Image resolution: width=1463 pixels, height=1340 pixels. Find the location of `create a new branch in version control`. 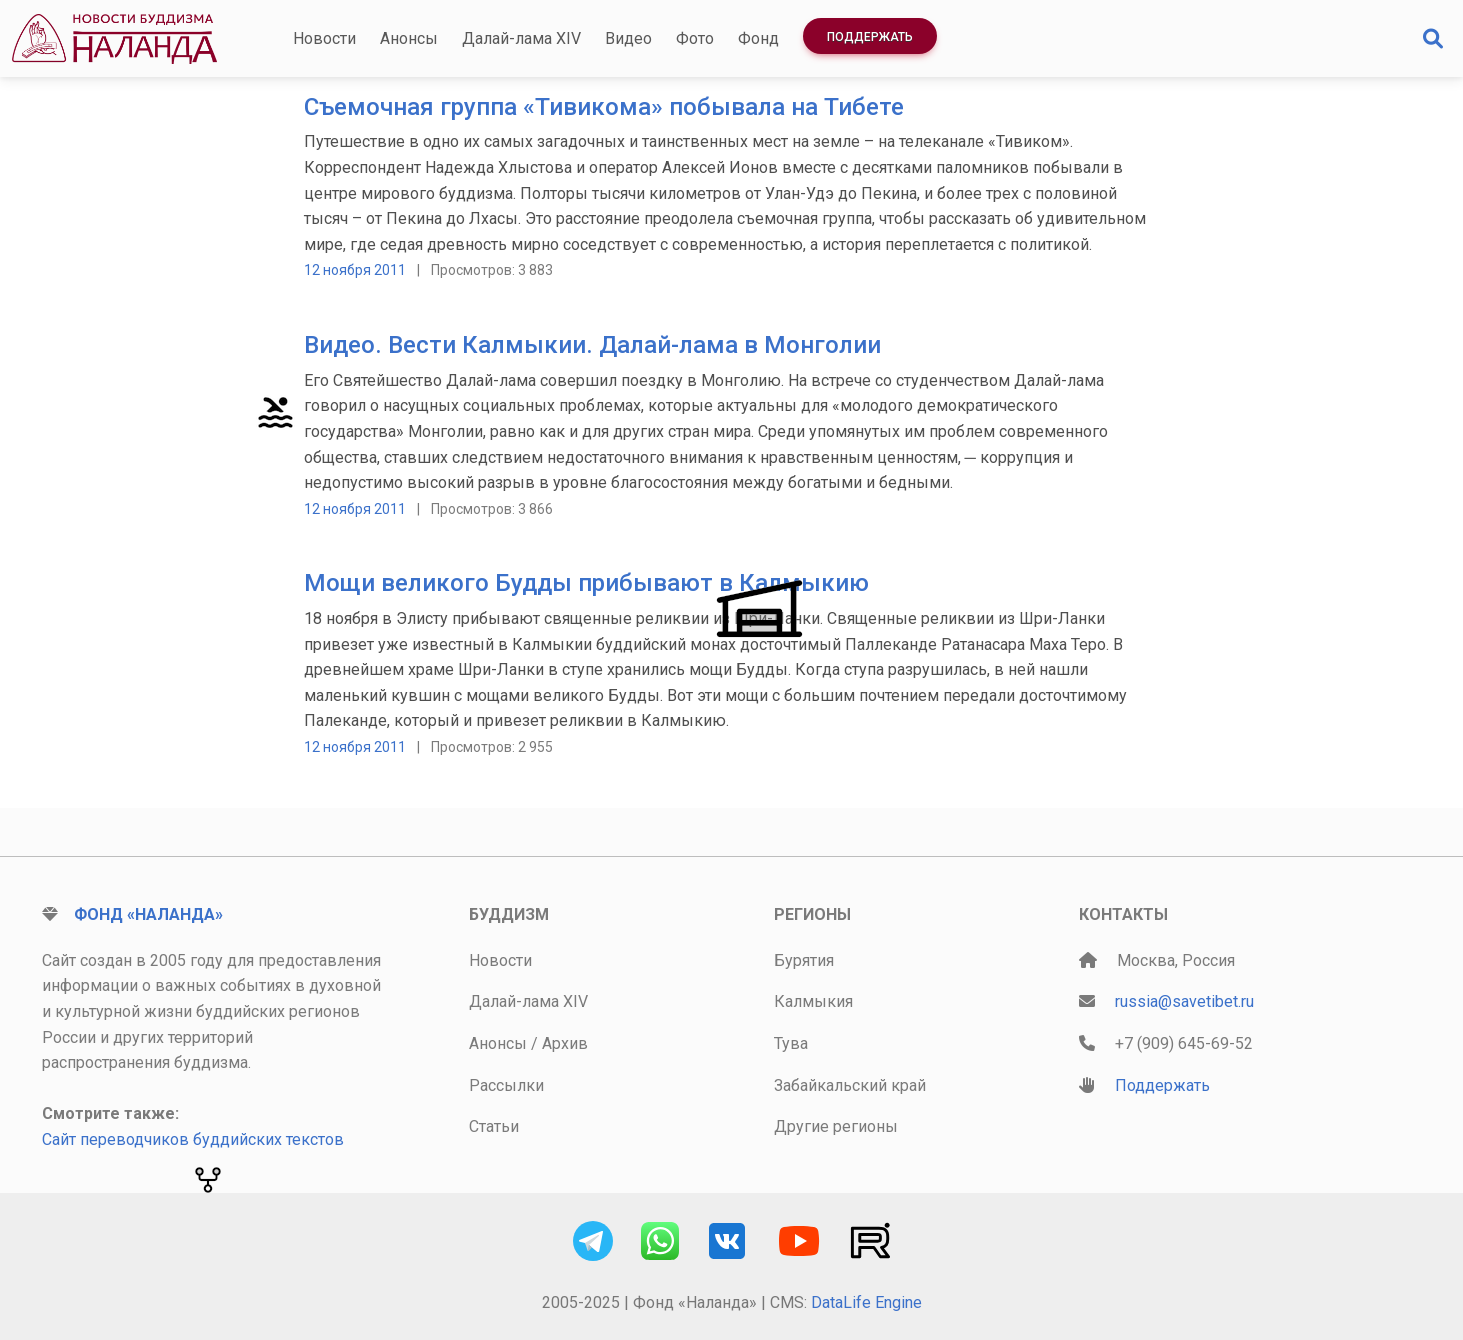

create a new branch in version control is located at coordinates (208, 1180).